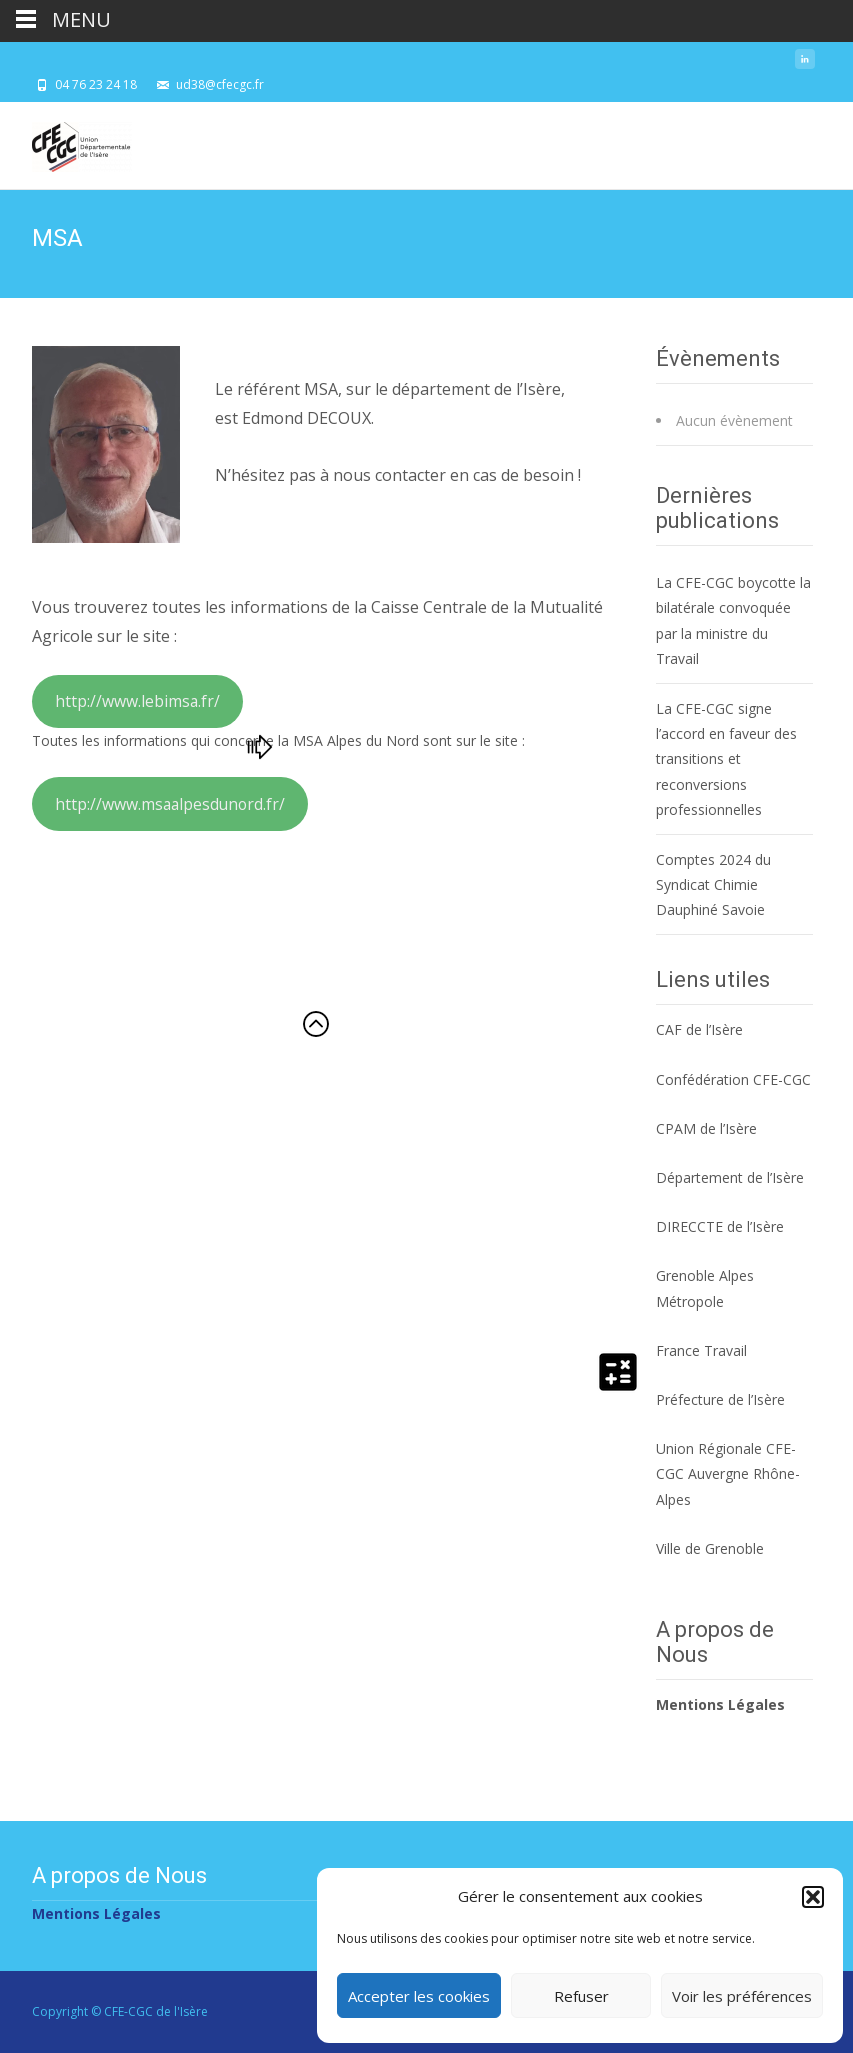 The width and height of the screenshot is (853, 2053). I want to click on scroll to top of page, so click(316, 1024).